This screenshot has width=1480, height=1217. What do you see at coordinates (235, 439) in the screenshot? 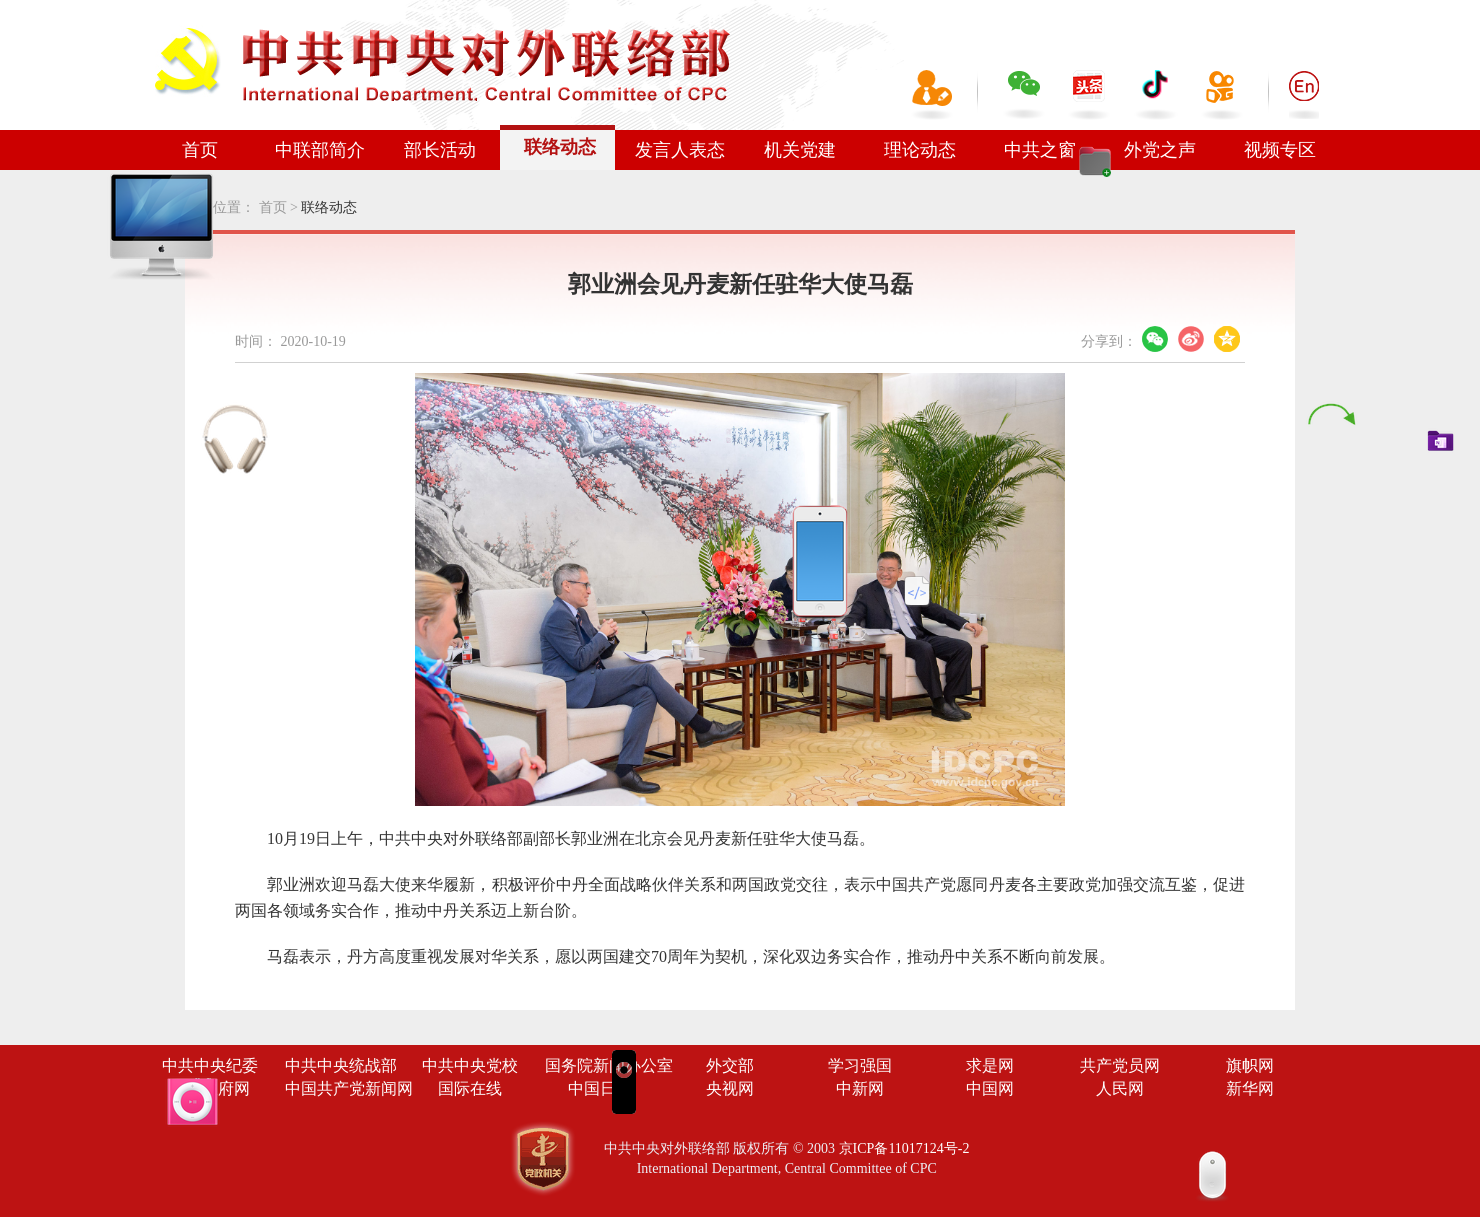
I see `apple airpods max headphones` at bounding box center [235, 439].